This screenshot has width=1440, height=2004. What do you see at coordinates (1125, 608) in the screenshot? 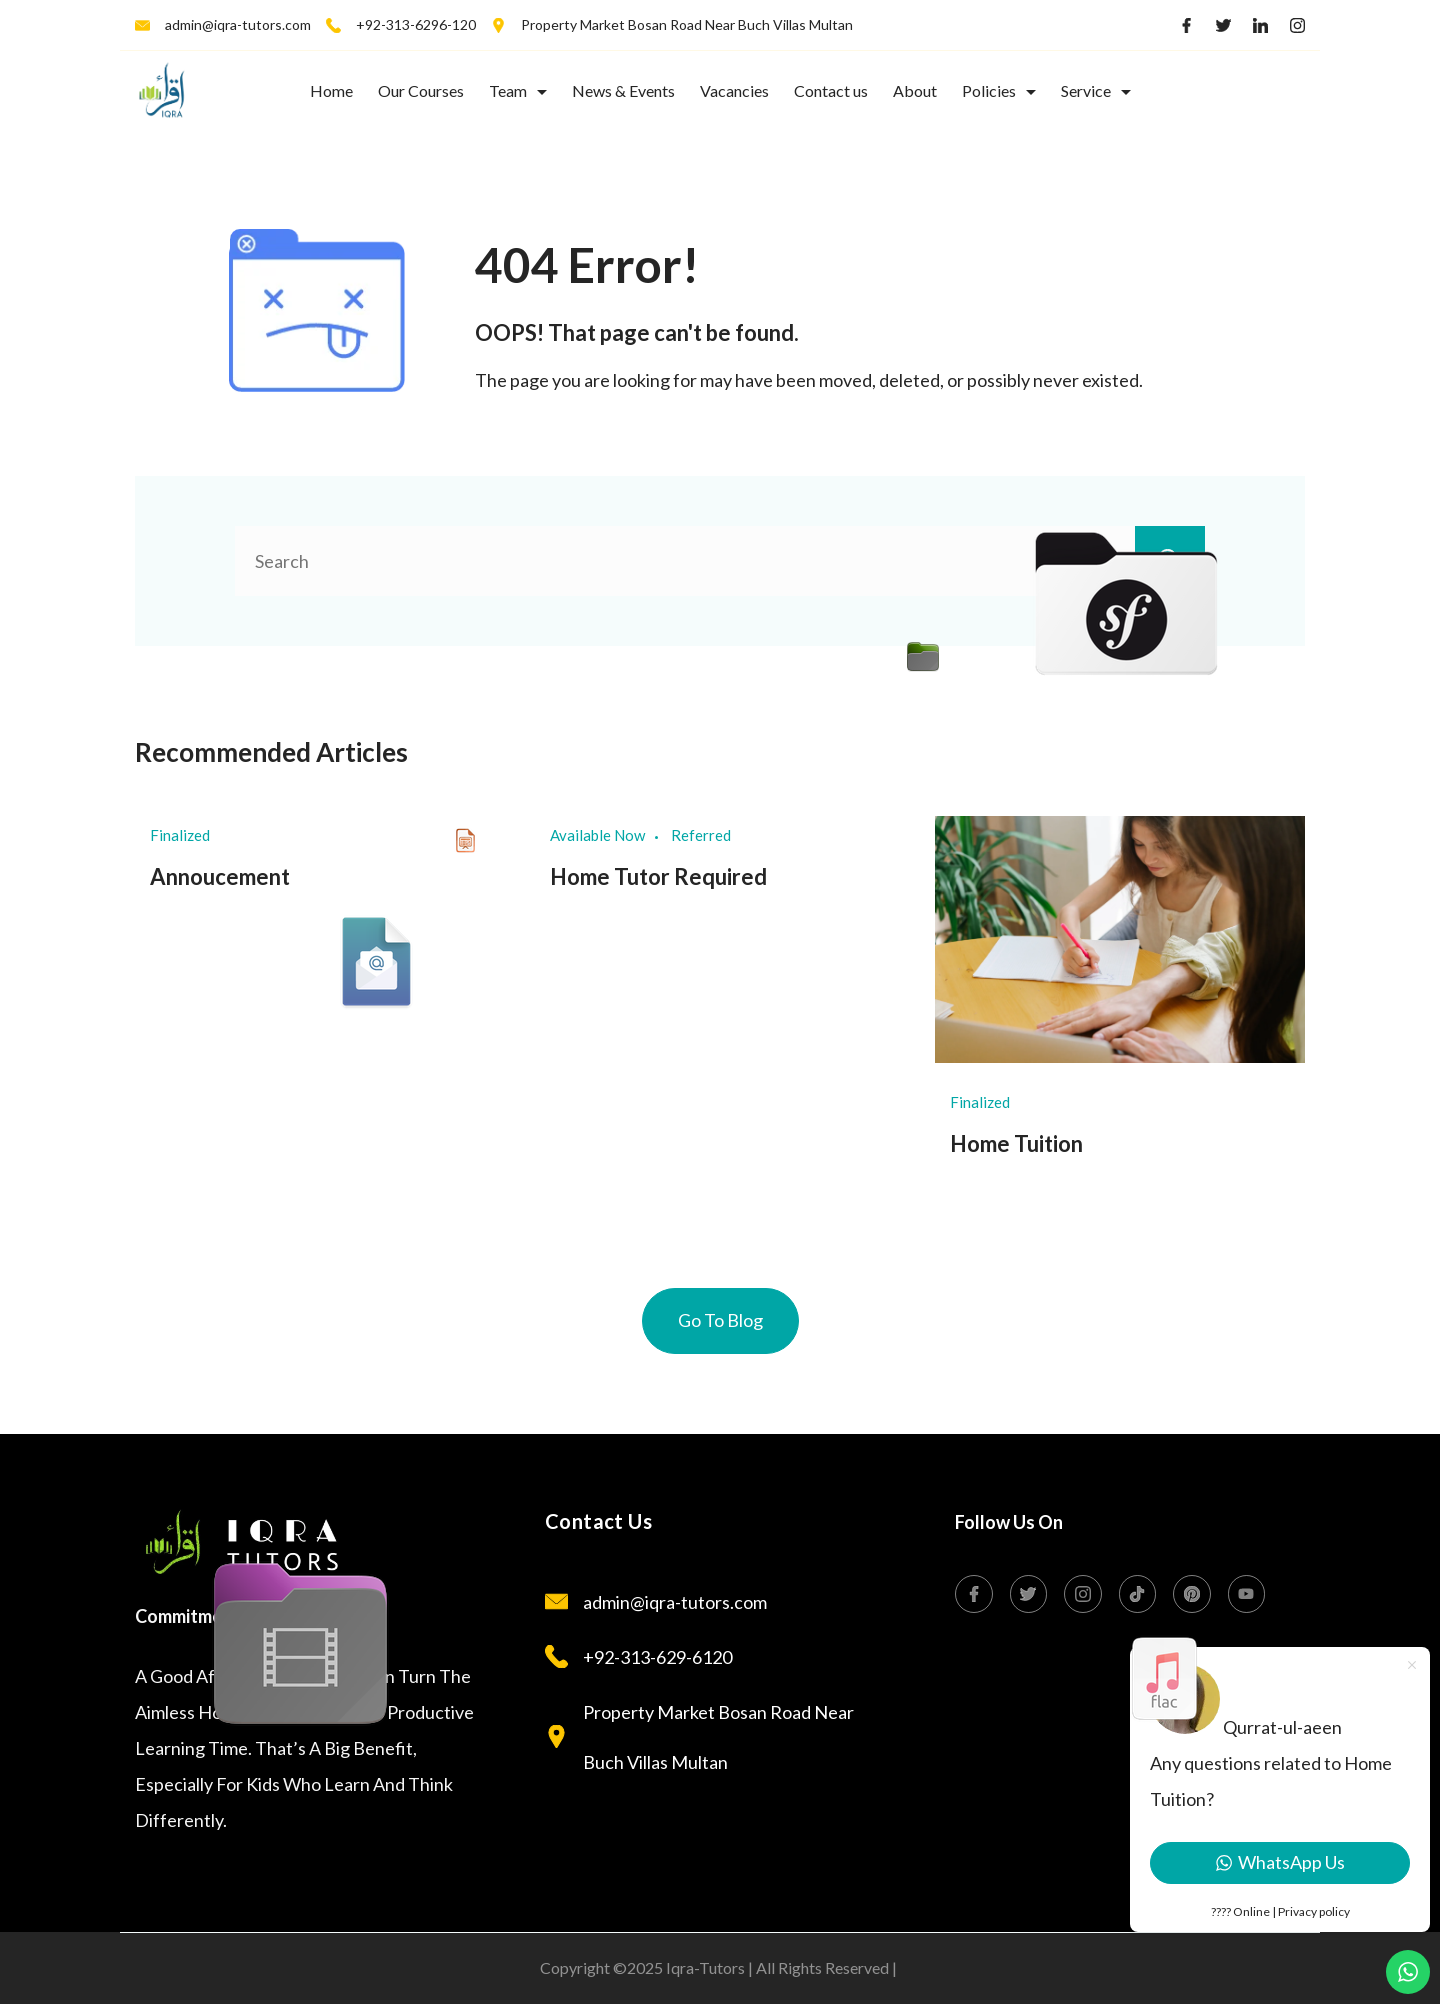
I see `open symfony project folder` at bounding box center [1125, 608].